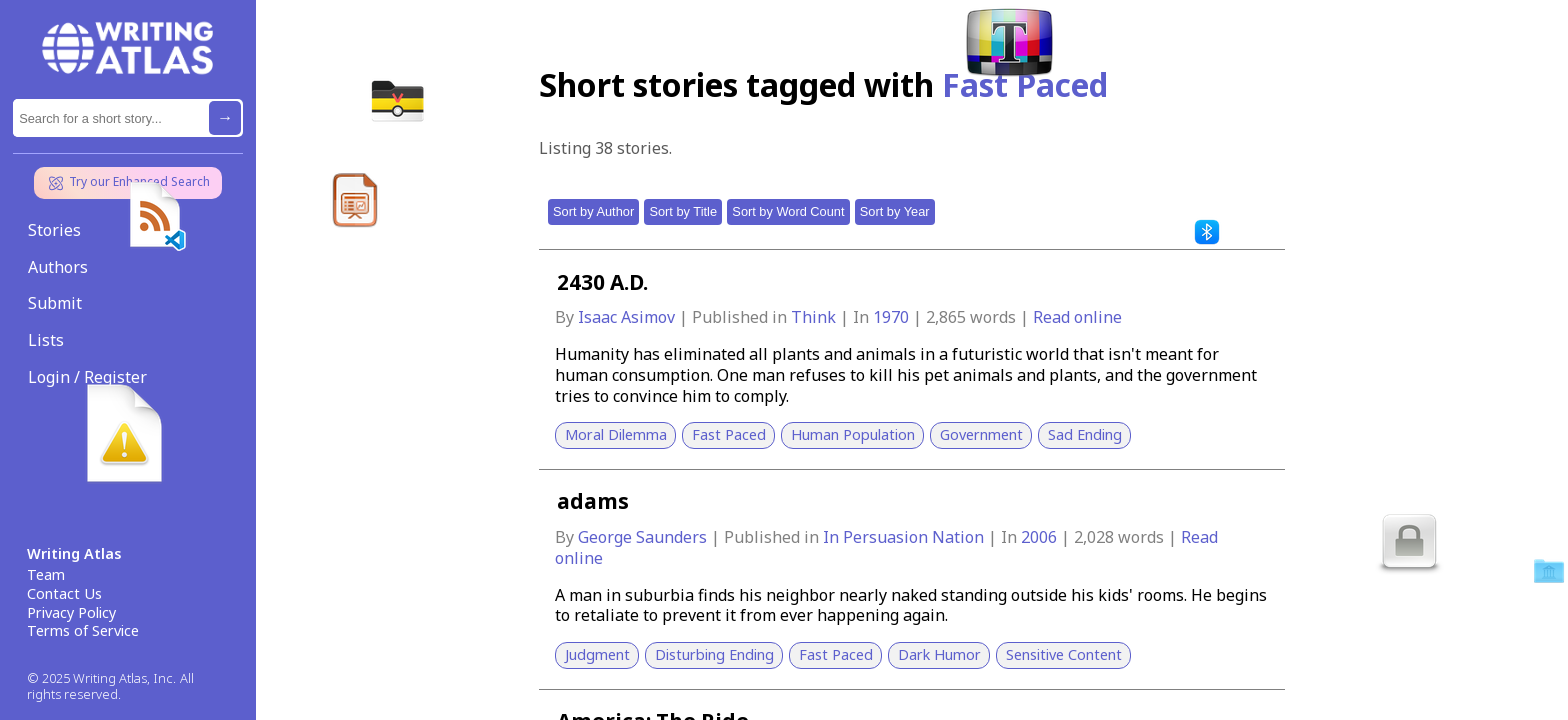  Describe the element at coordinates (1009, 46) in the screenshot. I see `access text and title generator tools` at that location.